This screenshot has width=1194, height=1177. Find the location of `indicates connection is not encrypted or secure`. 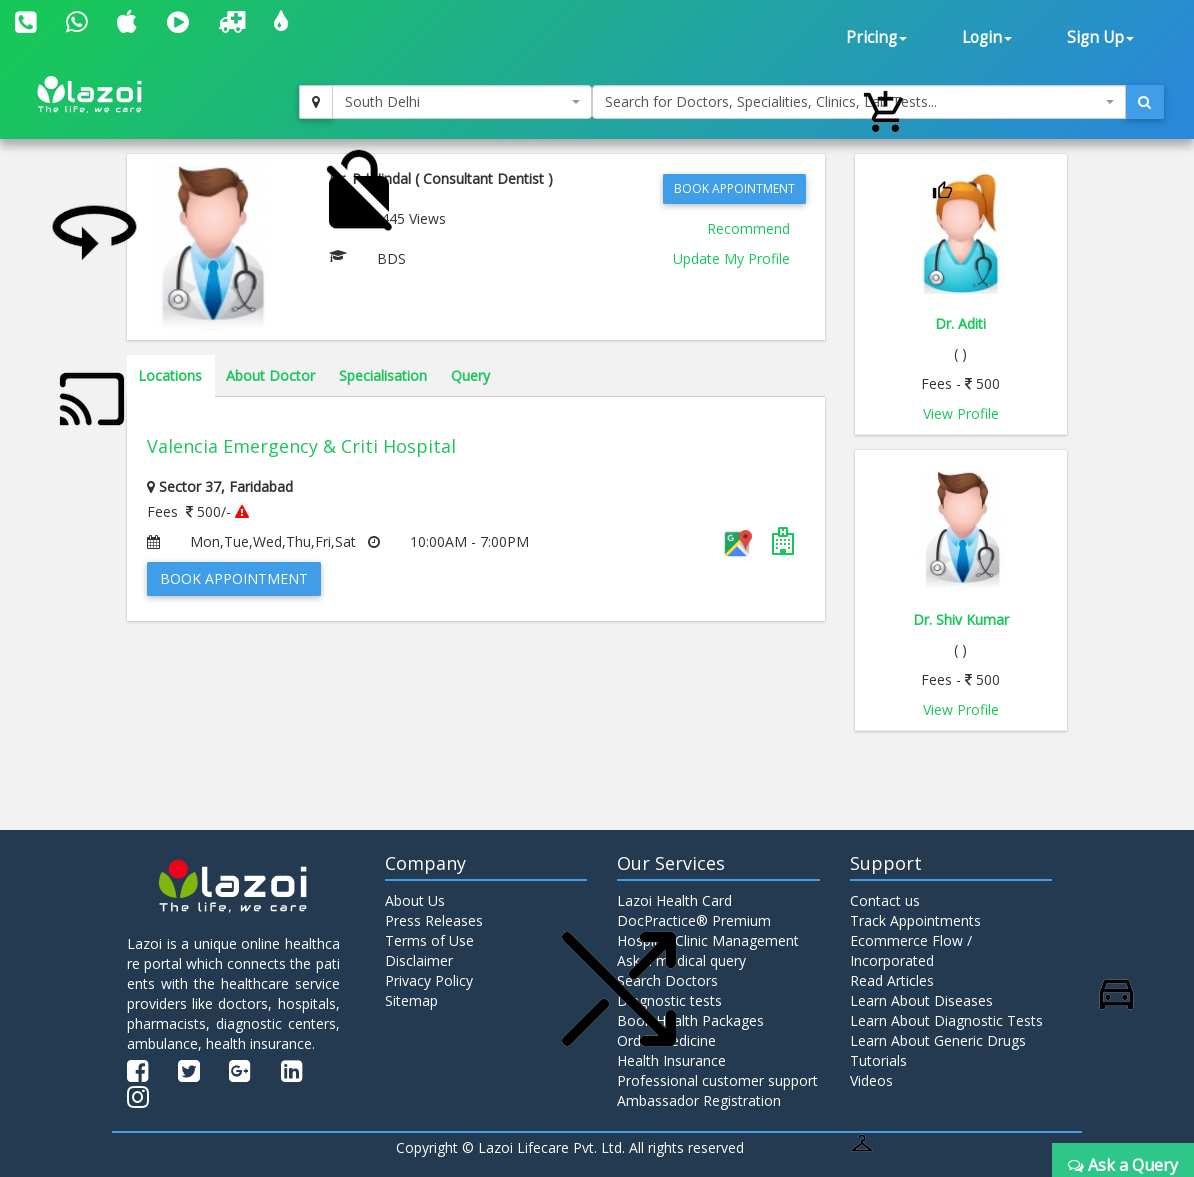

indicates connection is not encrypted or secure is located at coordinates (359, 191).